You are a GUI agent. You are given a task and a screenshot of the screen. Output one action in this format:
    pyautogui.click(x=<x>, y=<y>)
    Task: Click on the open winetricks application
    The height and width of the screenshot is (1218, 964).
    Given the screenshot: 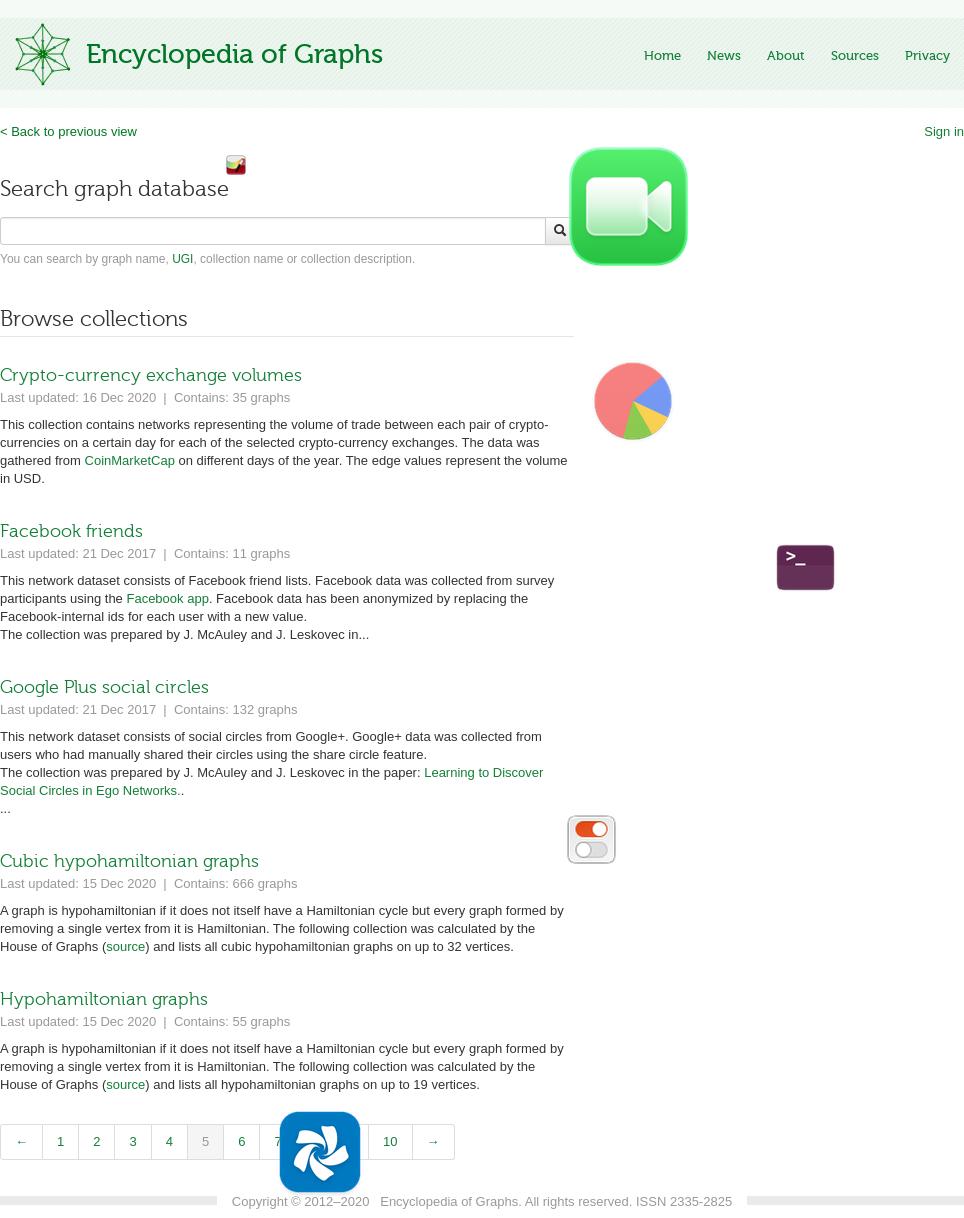 What is the action you would take?
    pyautogui.click(x=236, y=165)
    